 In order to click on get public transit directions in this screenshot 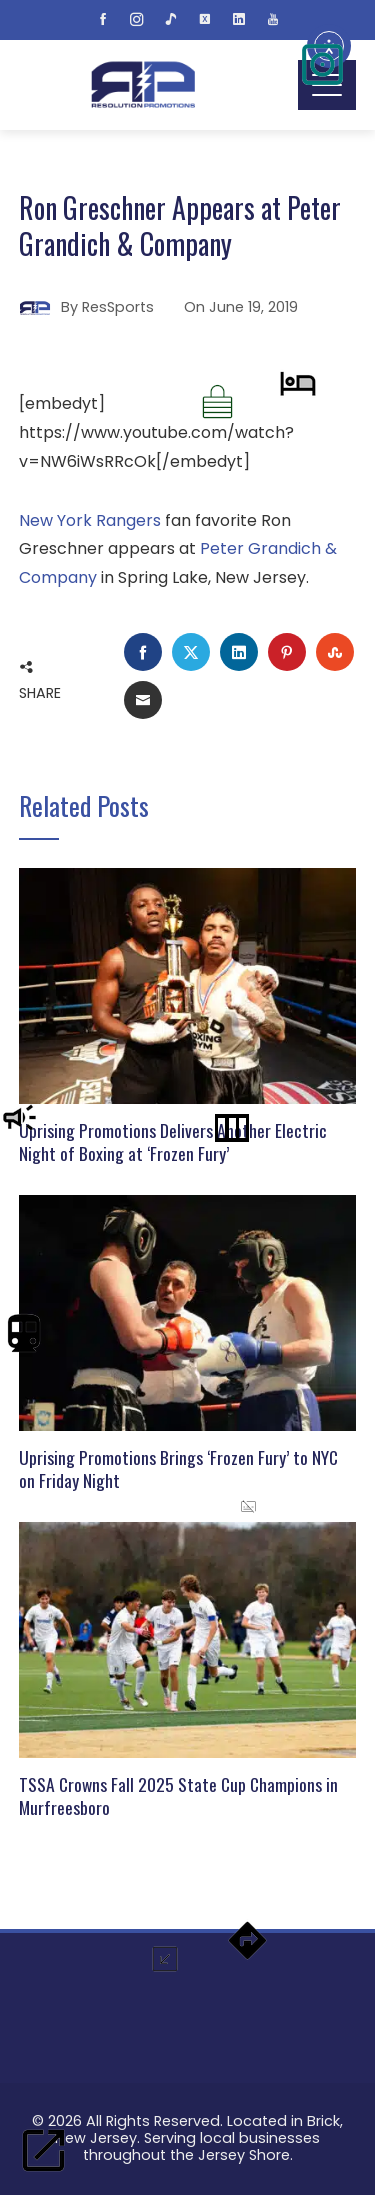, I will do `click(24, 1334)`.